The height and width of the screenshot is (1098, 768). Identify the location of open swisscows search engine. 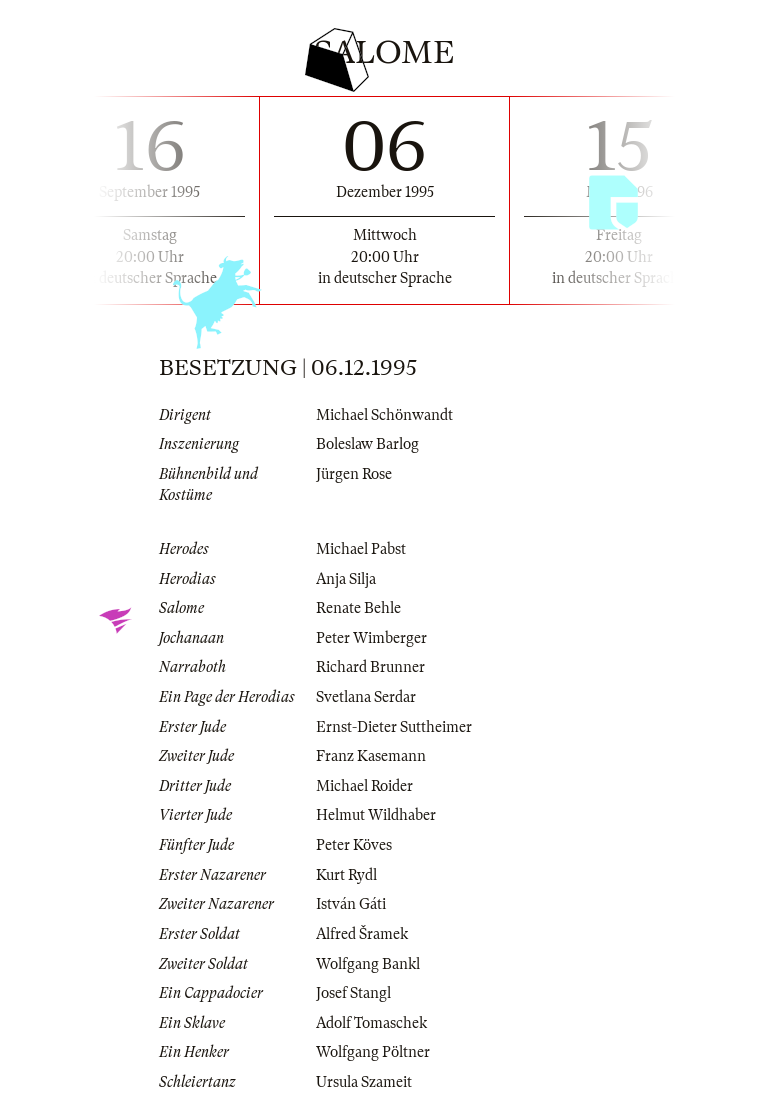
(217, 302).